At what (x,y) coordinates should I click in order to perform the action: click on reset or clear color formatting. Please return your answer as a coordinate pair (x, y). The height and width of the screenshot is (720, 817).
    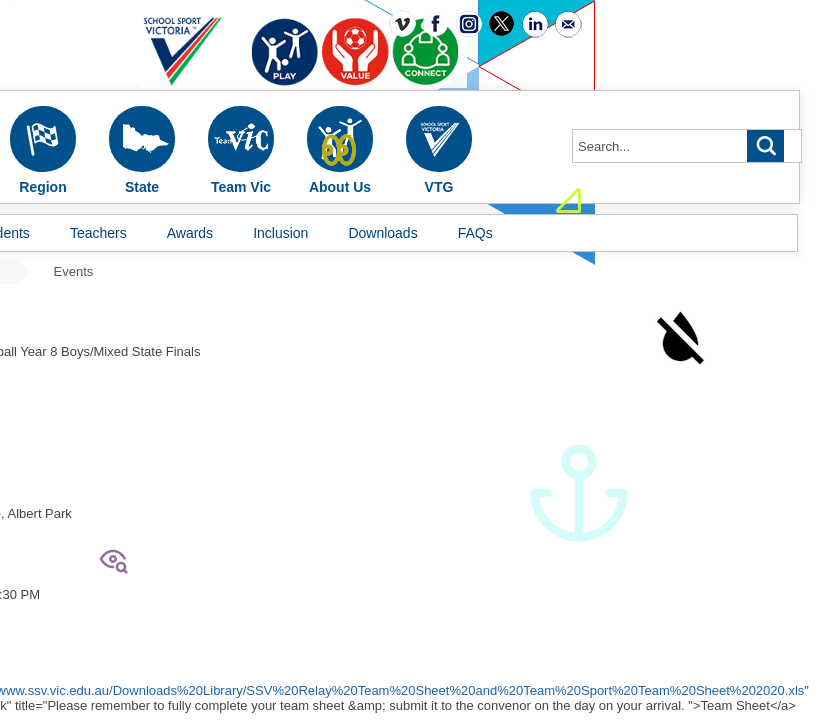
    Looking at the image, I should click on (680, 337).